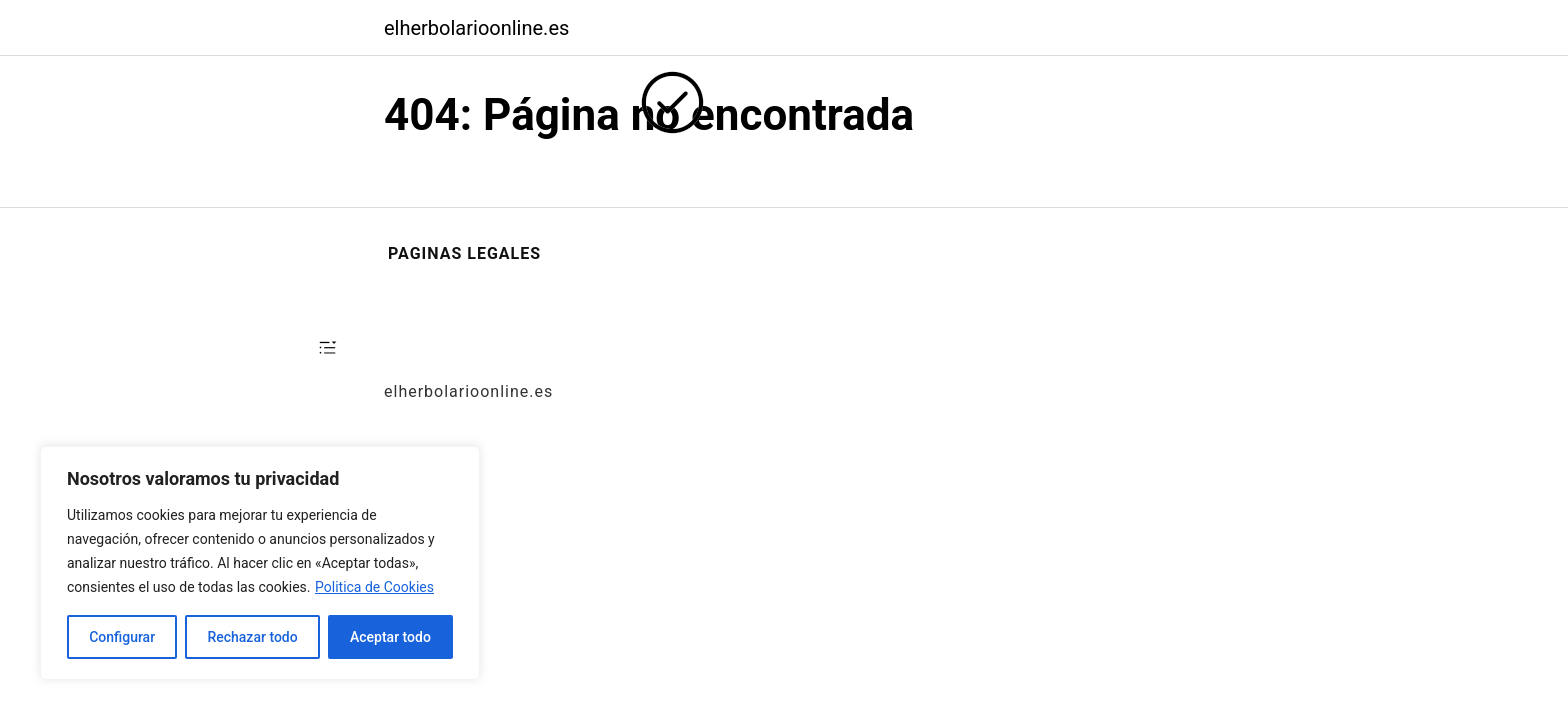 The height and width of the screenshot is (720, 1568). I want to click on select multiple items from a list, so click(327, 347).